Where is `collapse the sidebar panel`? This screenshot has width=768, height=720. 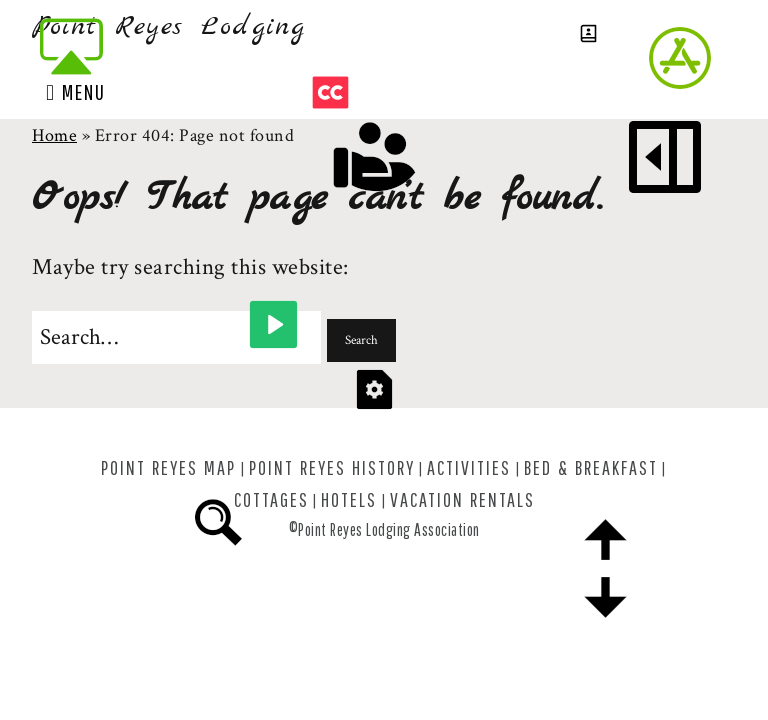 collapse the sidebar panel is located at coordinates (665, 157).